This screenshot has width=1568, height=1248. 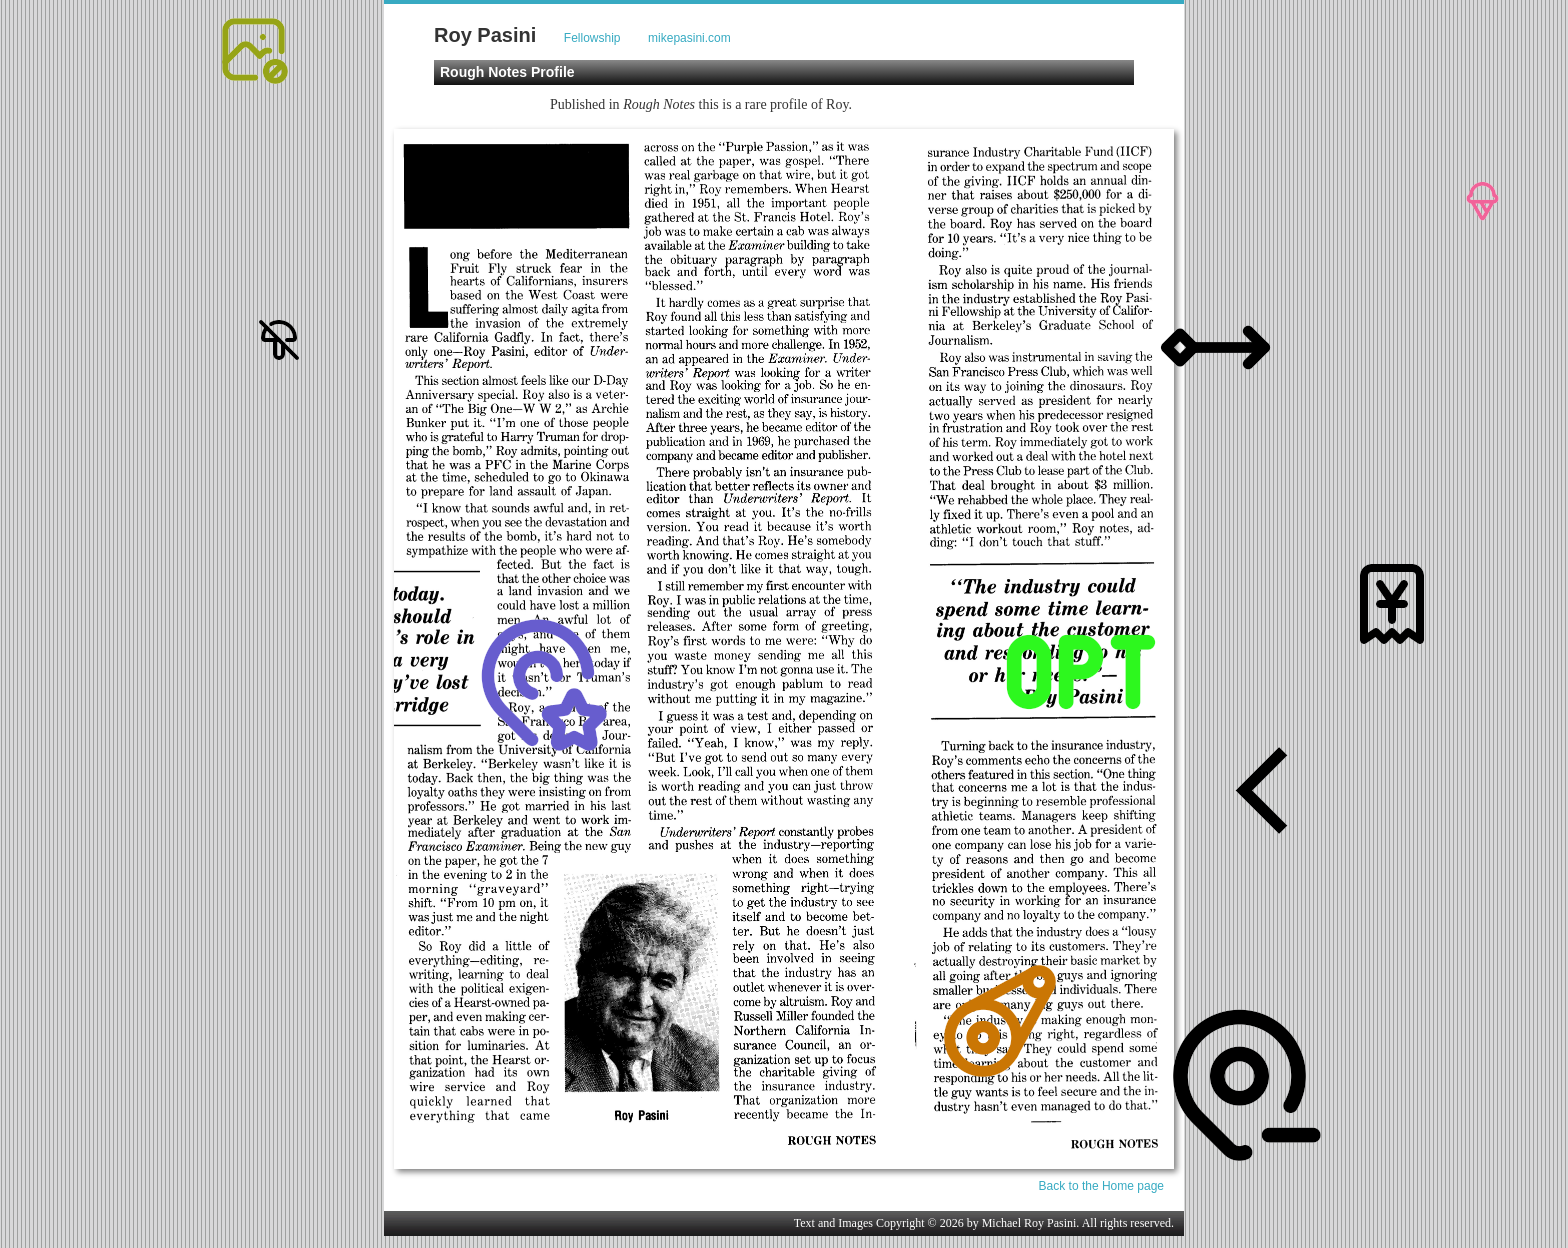 What do you see at coordinates (1261, 790) in the screenshot?
I see `go back to the previous screen` at bounding box center [1261, 790].